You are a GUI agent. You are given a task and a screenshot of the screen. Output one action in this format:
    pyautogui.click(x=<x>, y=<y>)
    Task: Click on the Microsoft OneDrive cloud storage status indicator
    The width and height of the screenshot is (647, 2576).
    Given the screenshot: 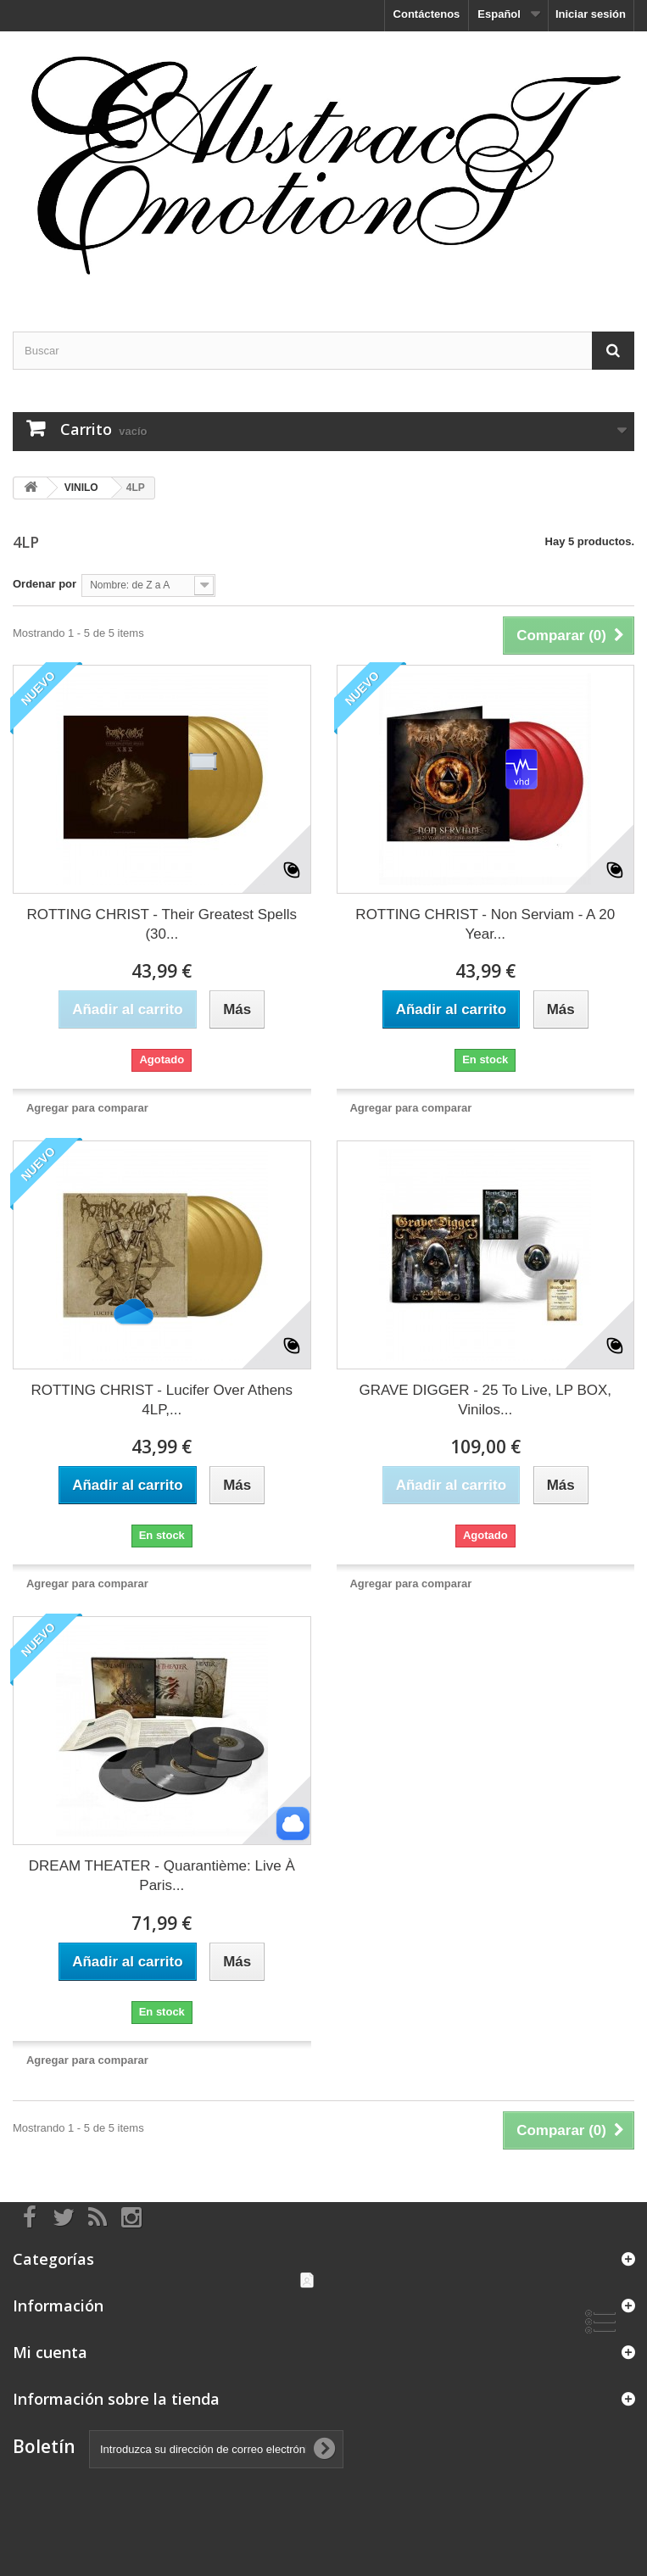 What is the action you would take?
    pyautogui.click(x=133, y=1311)
    